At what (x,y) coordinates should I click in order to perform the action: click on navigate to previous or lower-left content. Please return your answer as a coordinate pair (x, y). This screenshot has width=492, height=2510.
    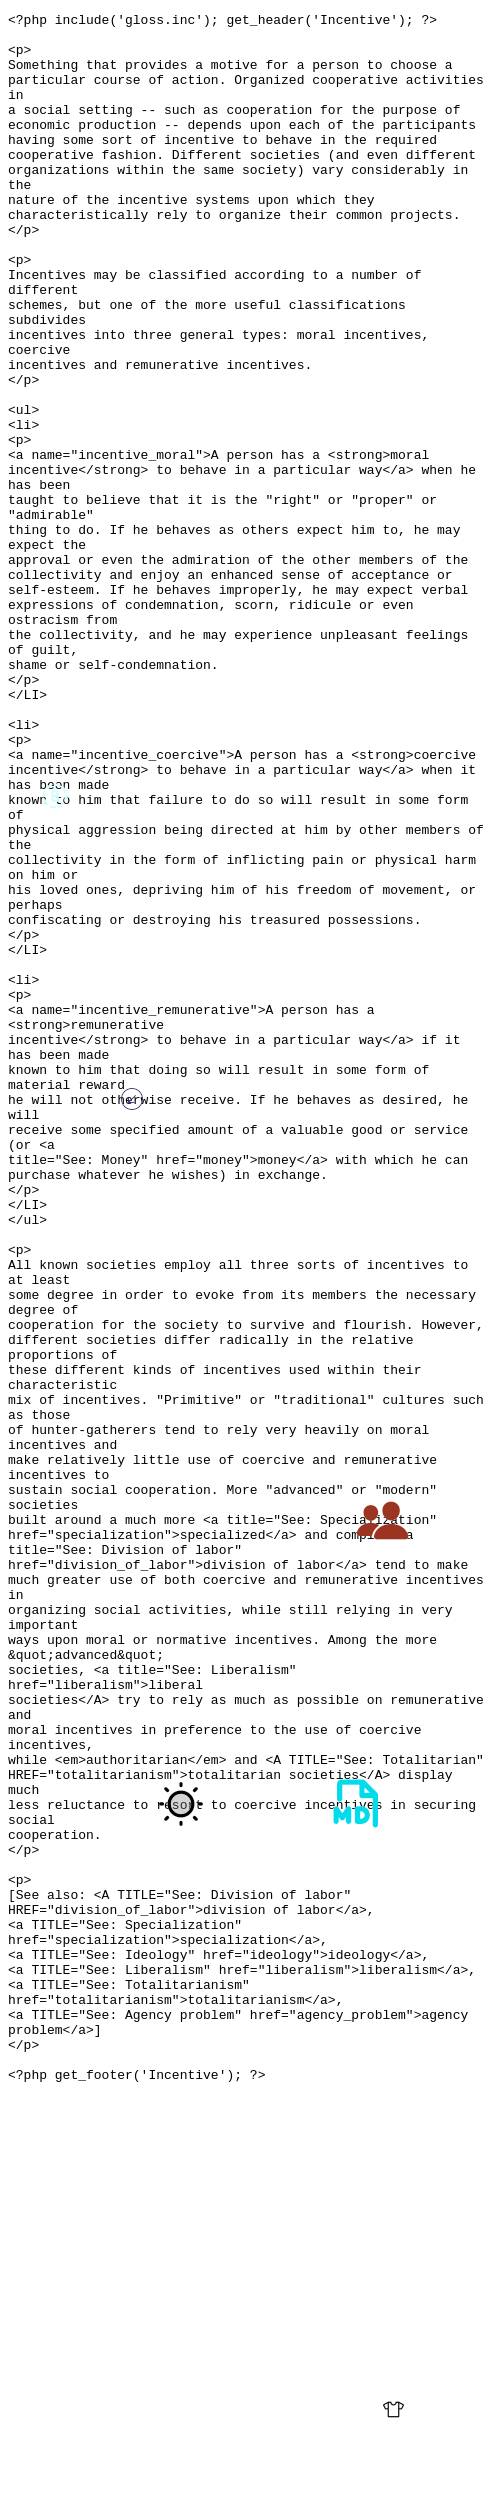
    Looking at the image, I should click on (132, 1099).